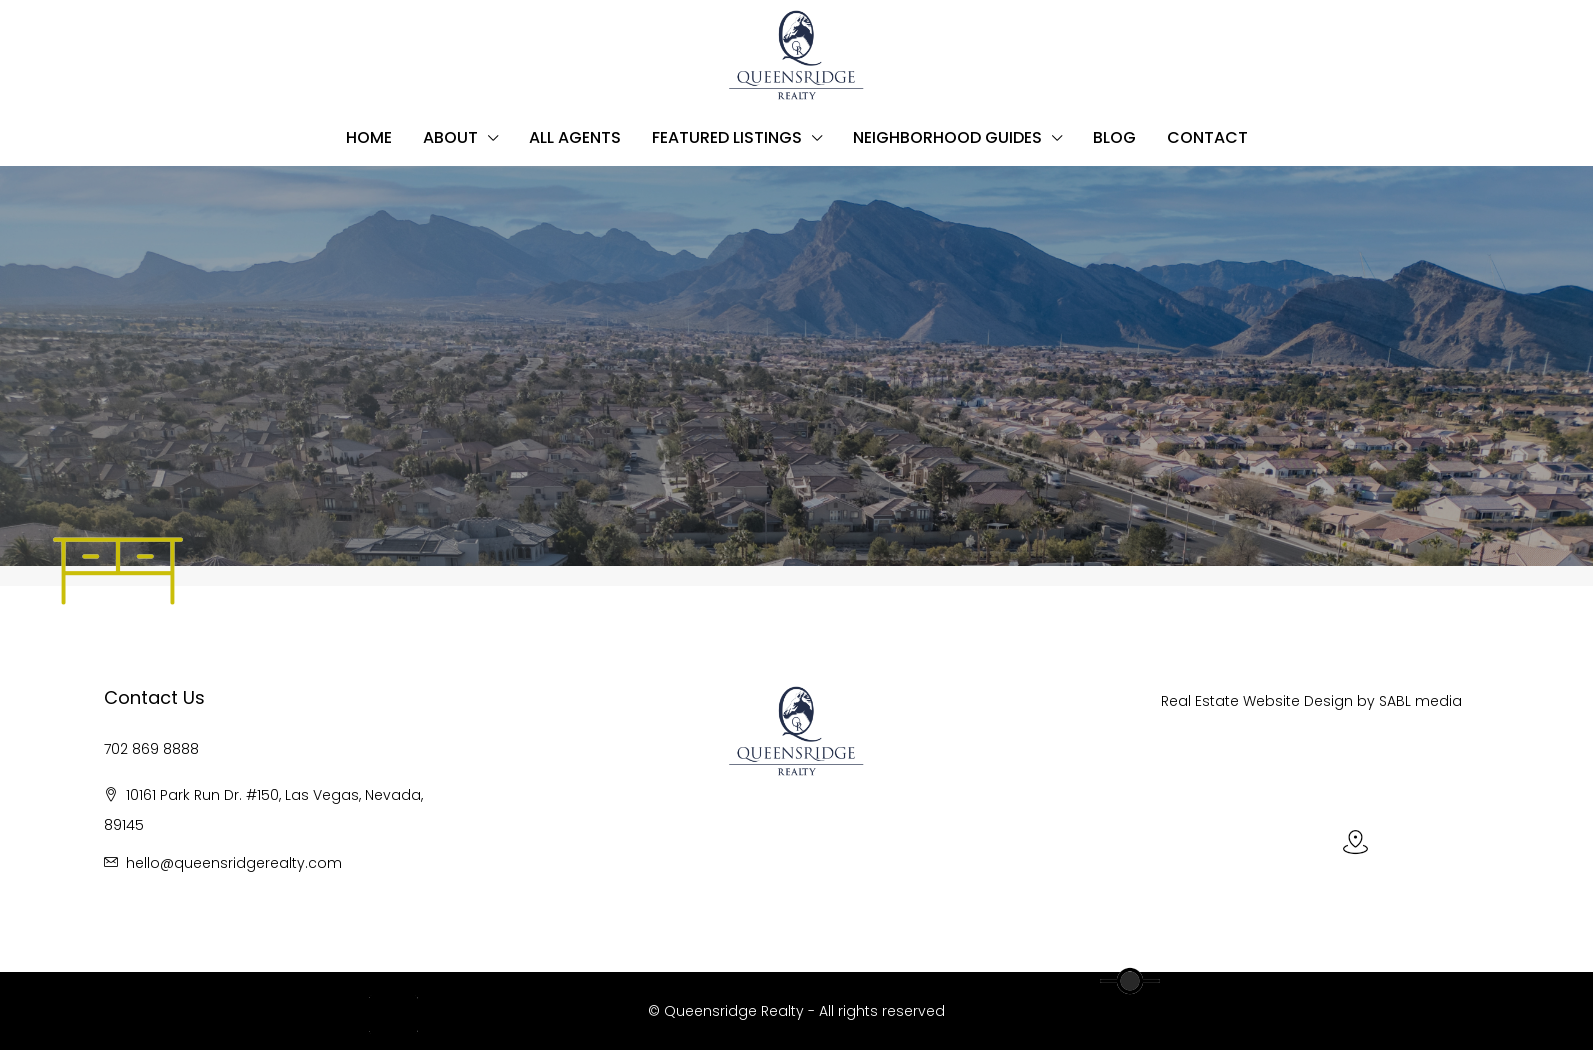 The width and height of the screenshot is (1593, 1050). What do you see at coordinates (118, 569) in the screenshot?
I see `access desk or workspace settings` at bounding box center [118, 569].